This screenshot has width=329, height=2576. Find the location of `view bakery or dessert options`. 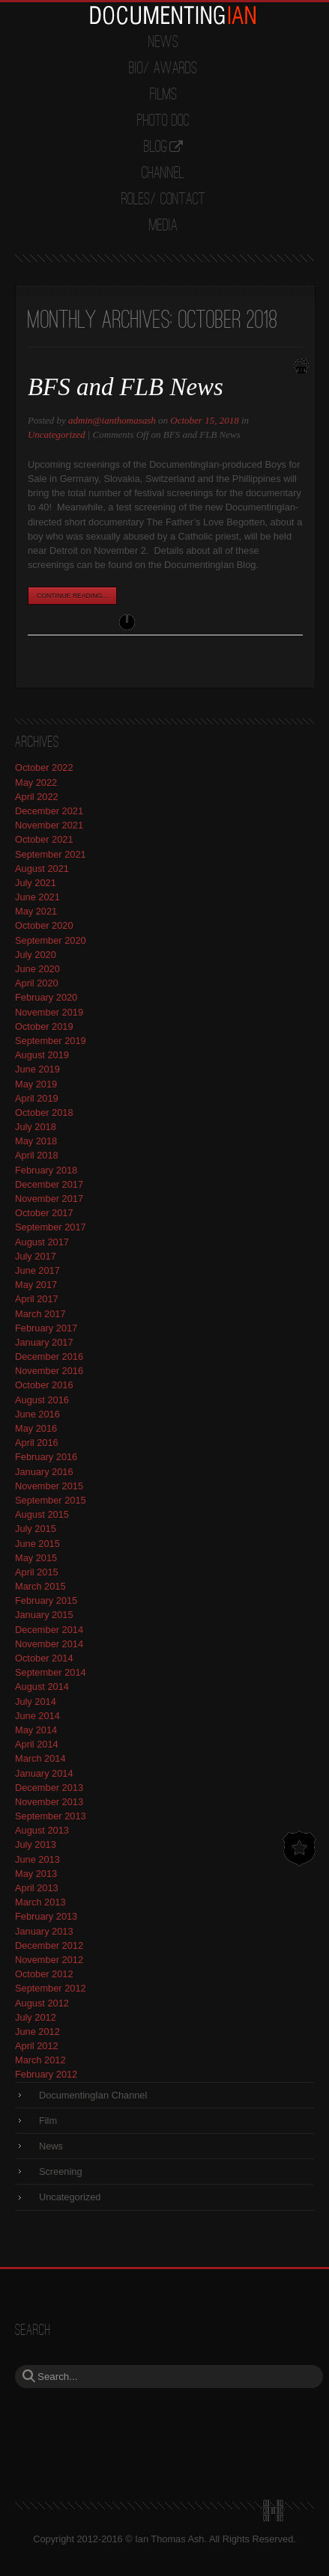

view bakery or dessert options is located at coordinates (301, 366).